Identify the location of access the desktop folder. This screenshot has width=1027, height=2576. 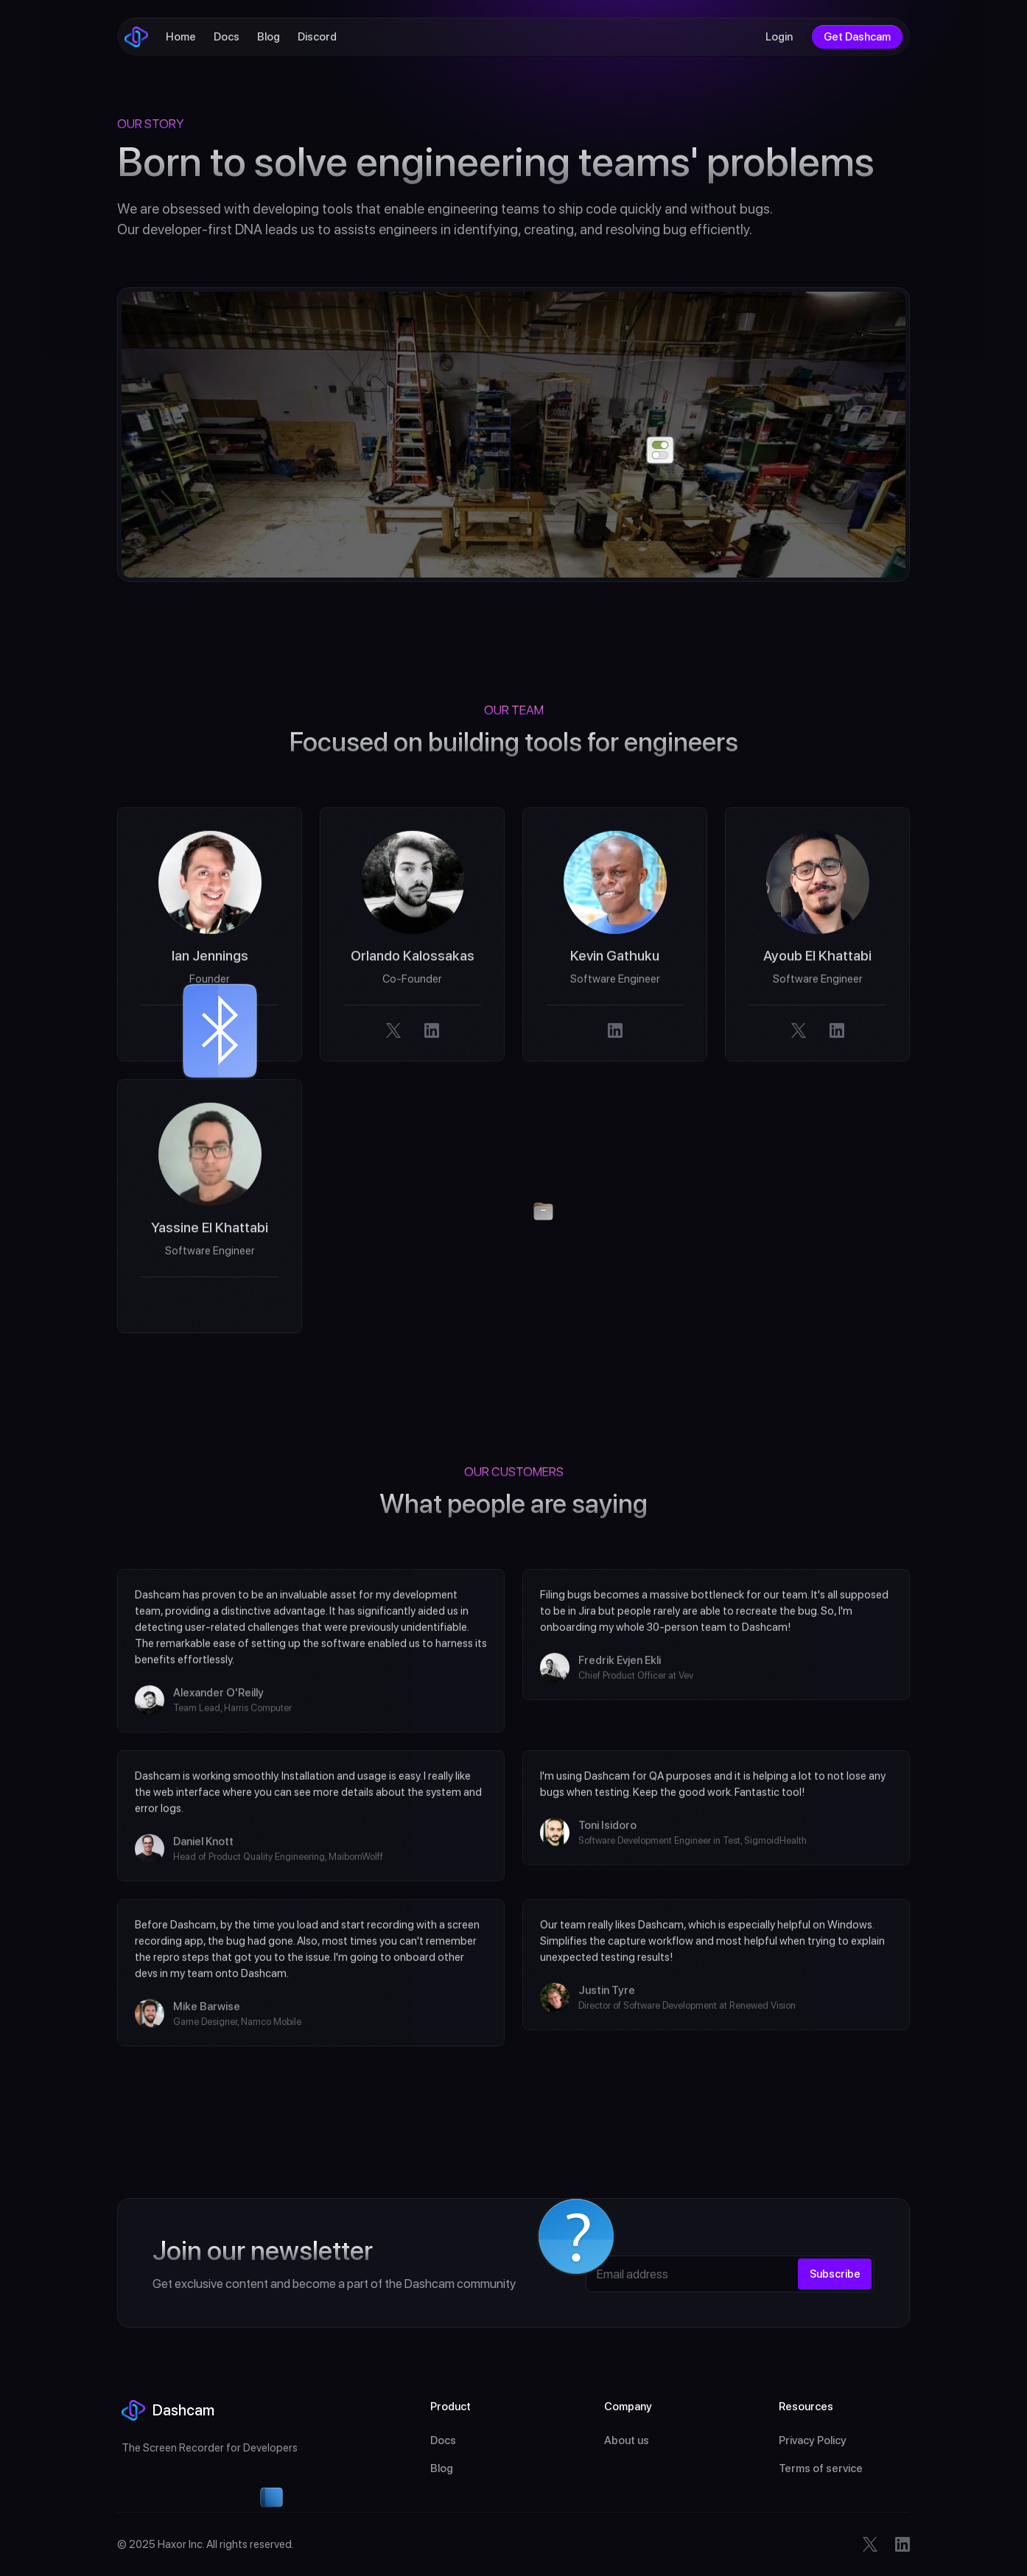
(271, 2496).